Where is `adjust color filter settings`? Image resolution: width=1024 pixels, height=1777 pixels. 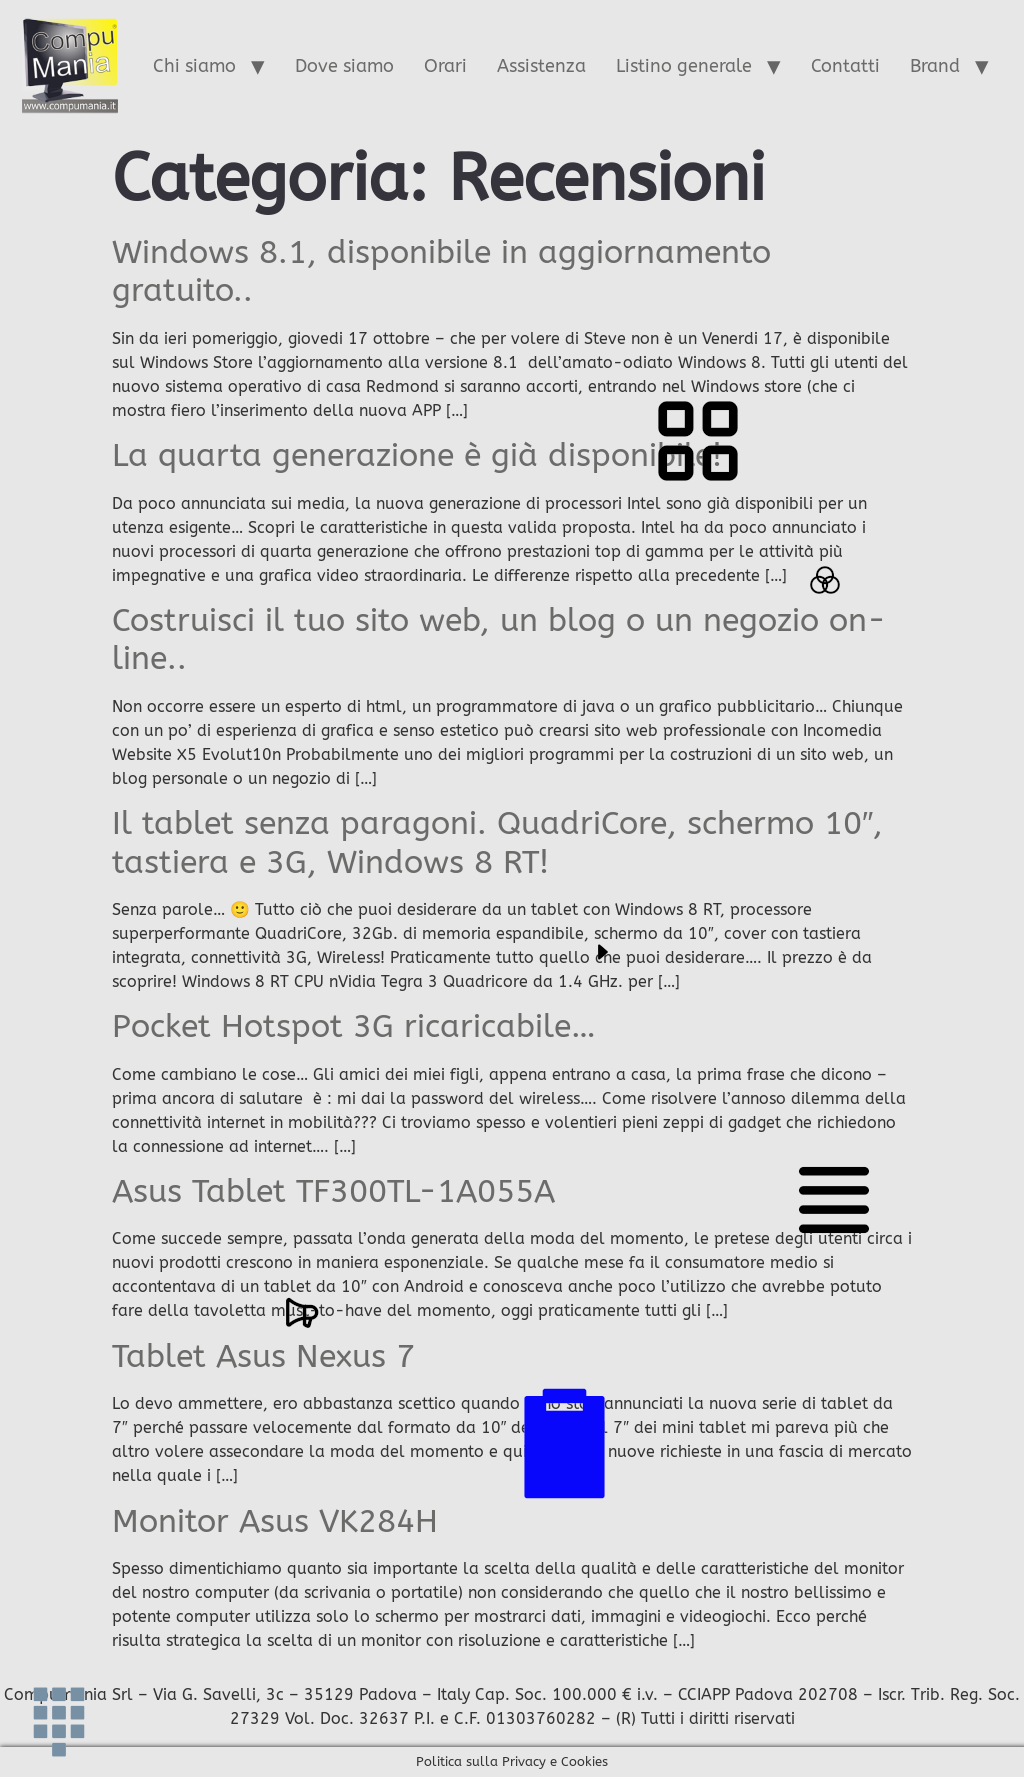 adjust color filter settings is located at coordinates (825, 580).